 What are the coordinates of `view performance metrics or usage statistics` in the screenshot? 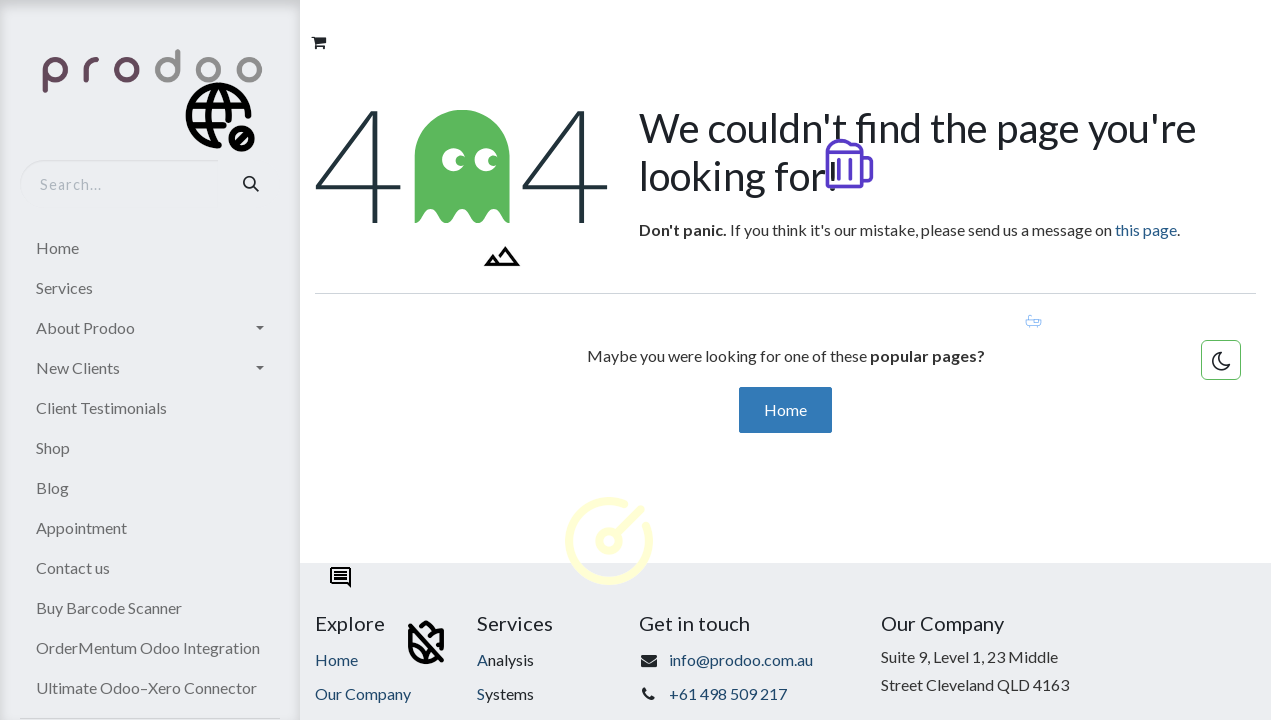 It's located at (609, 541).